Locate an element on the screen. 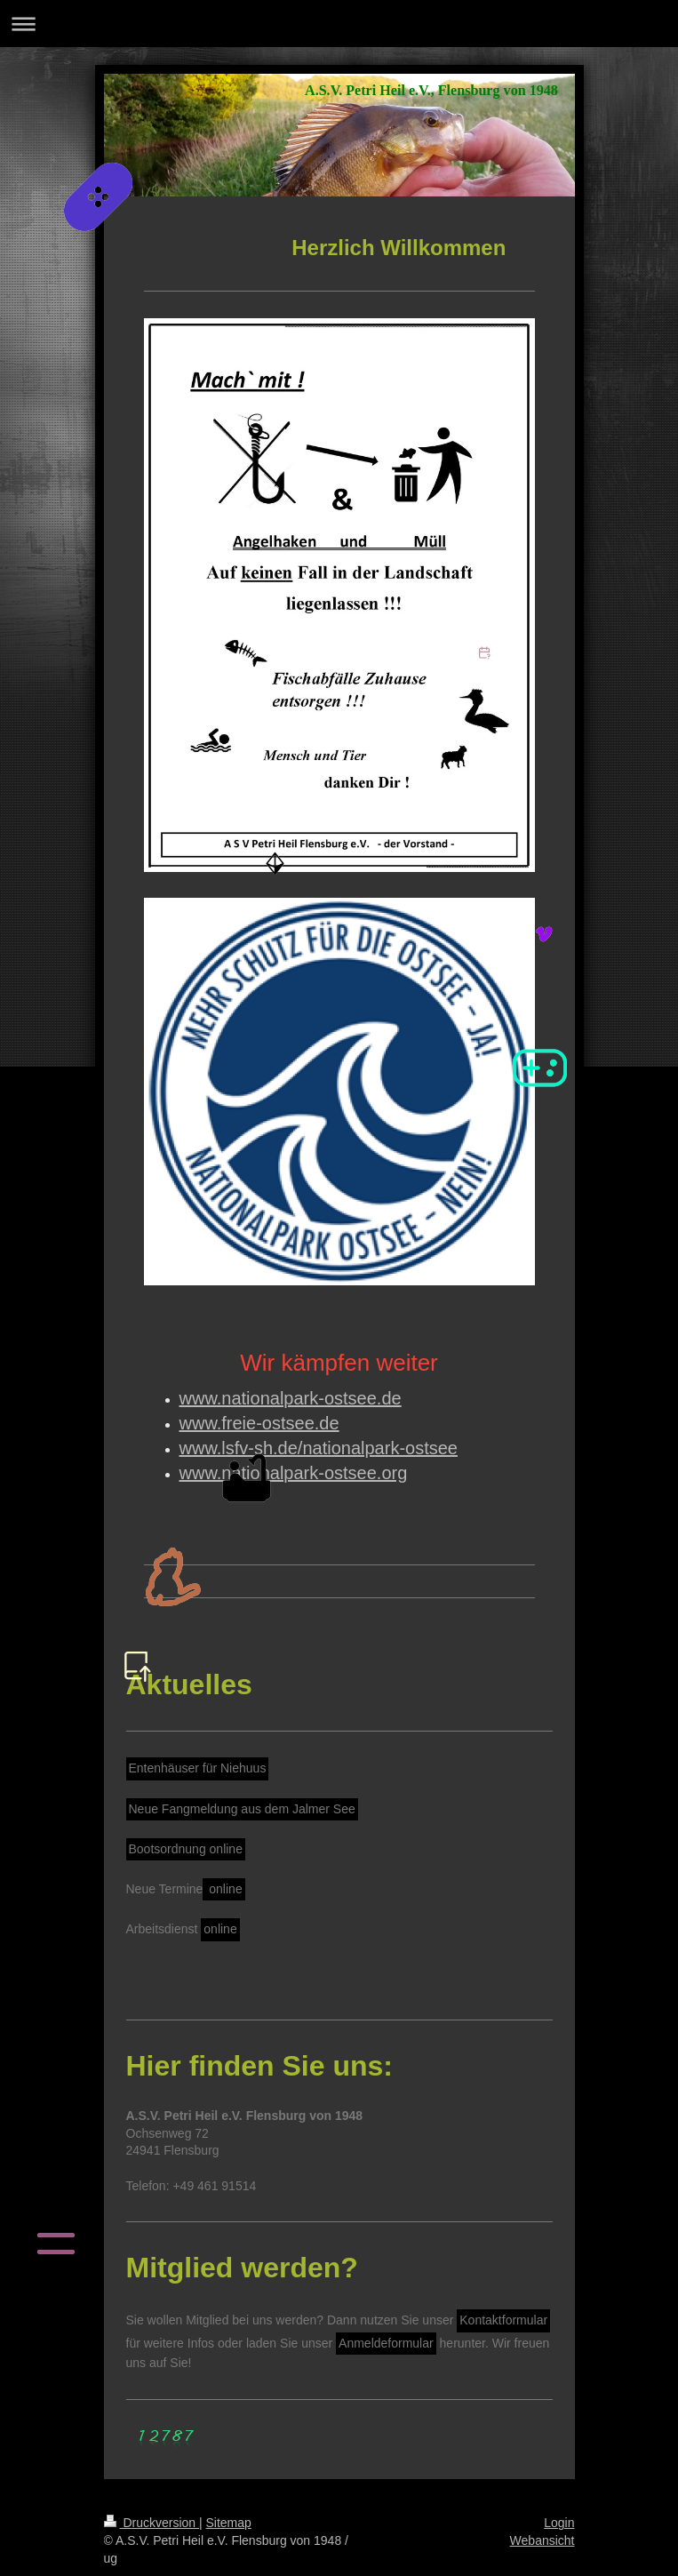 Image resolution: width=678 pixels, height=2576 pixels. check for unconfirmed or pending events is located at coordinates (484, 652).